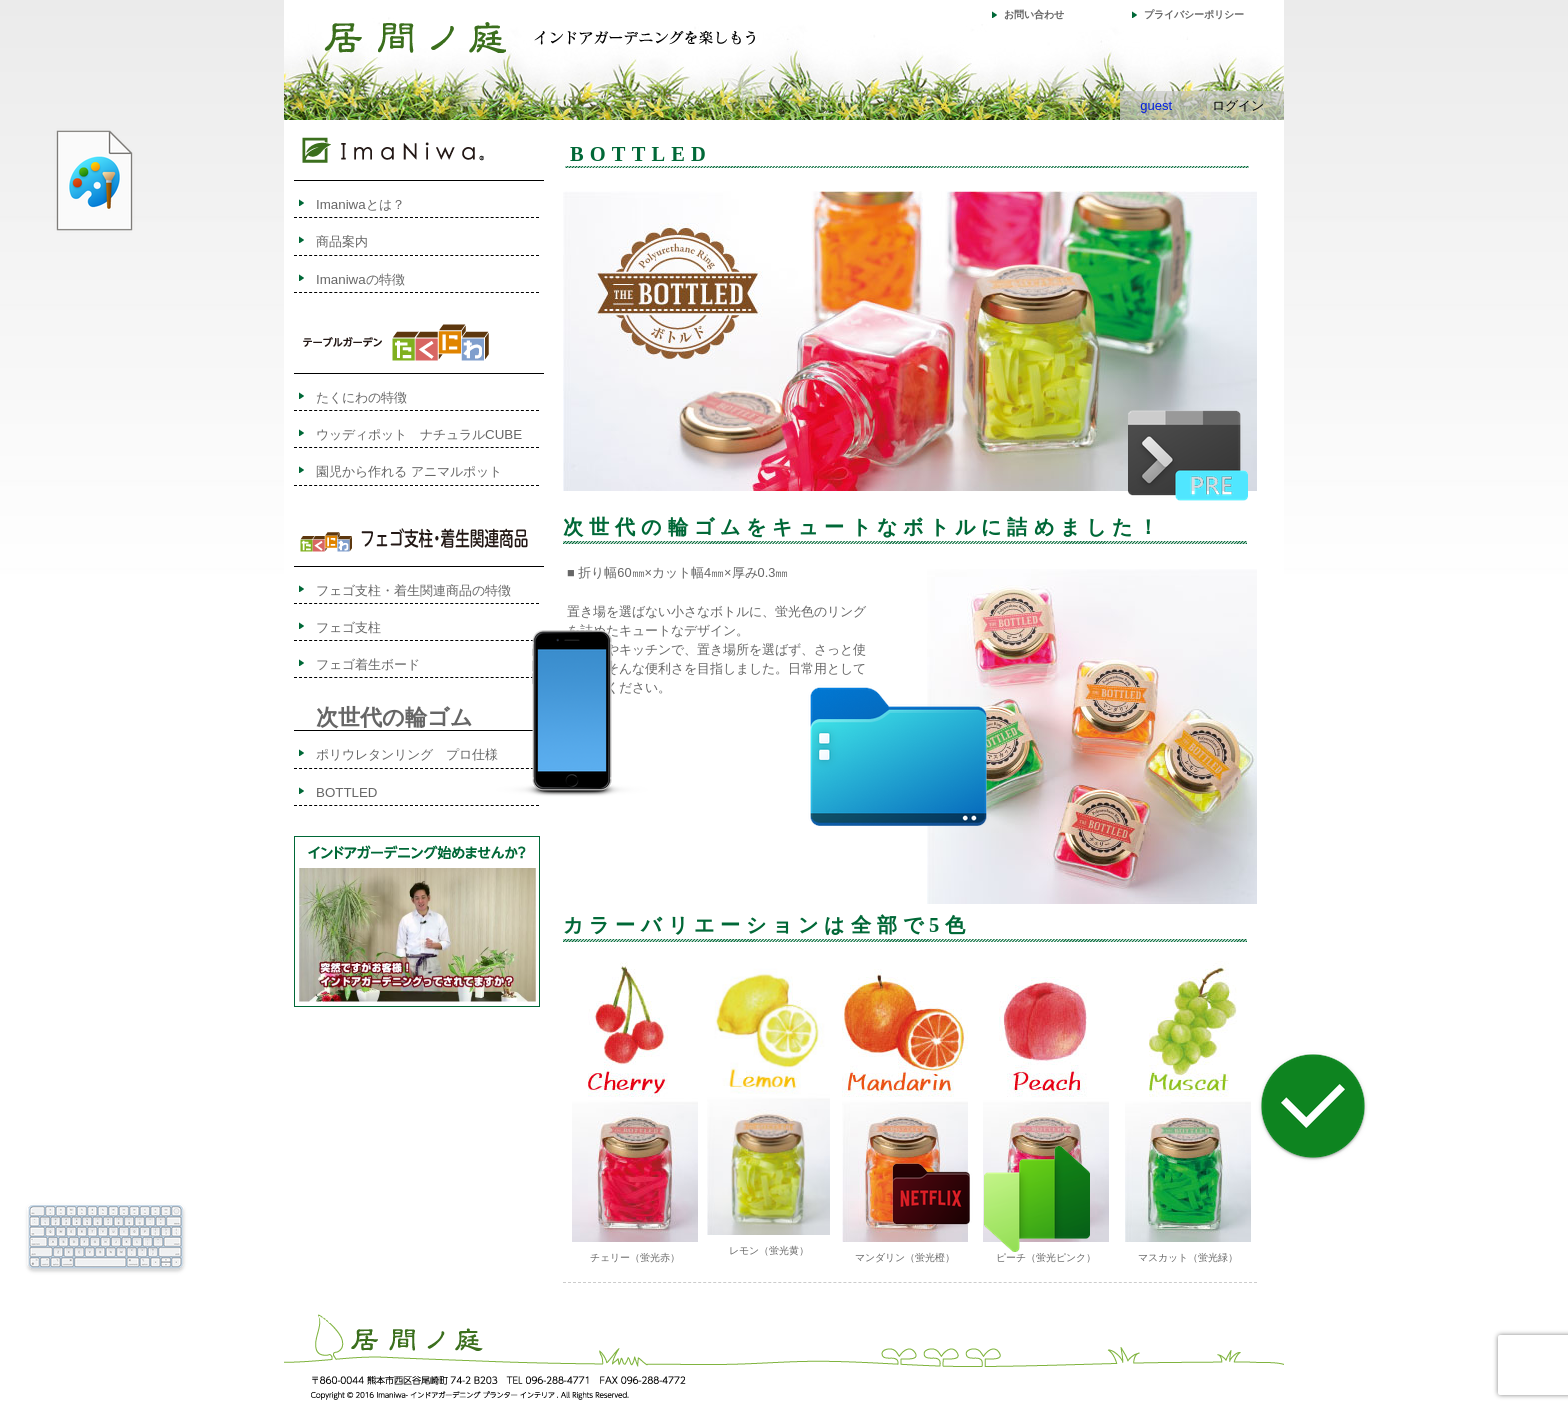 The width and height of the screenshot is (1568, 1409). I want to click on connect to a bluetooth keyboard, so click(105, 1236).